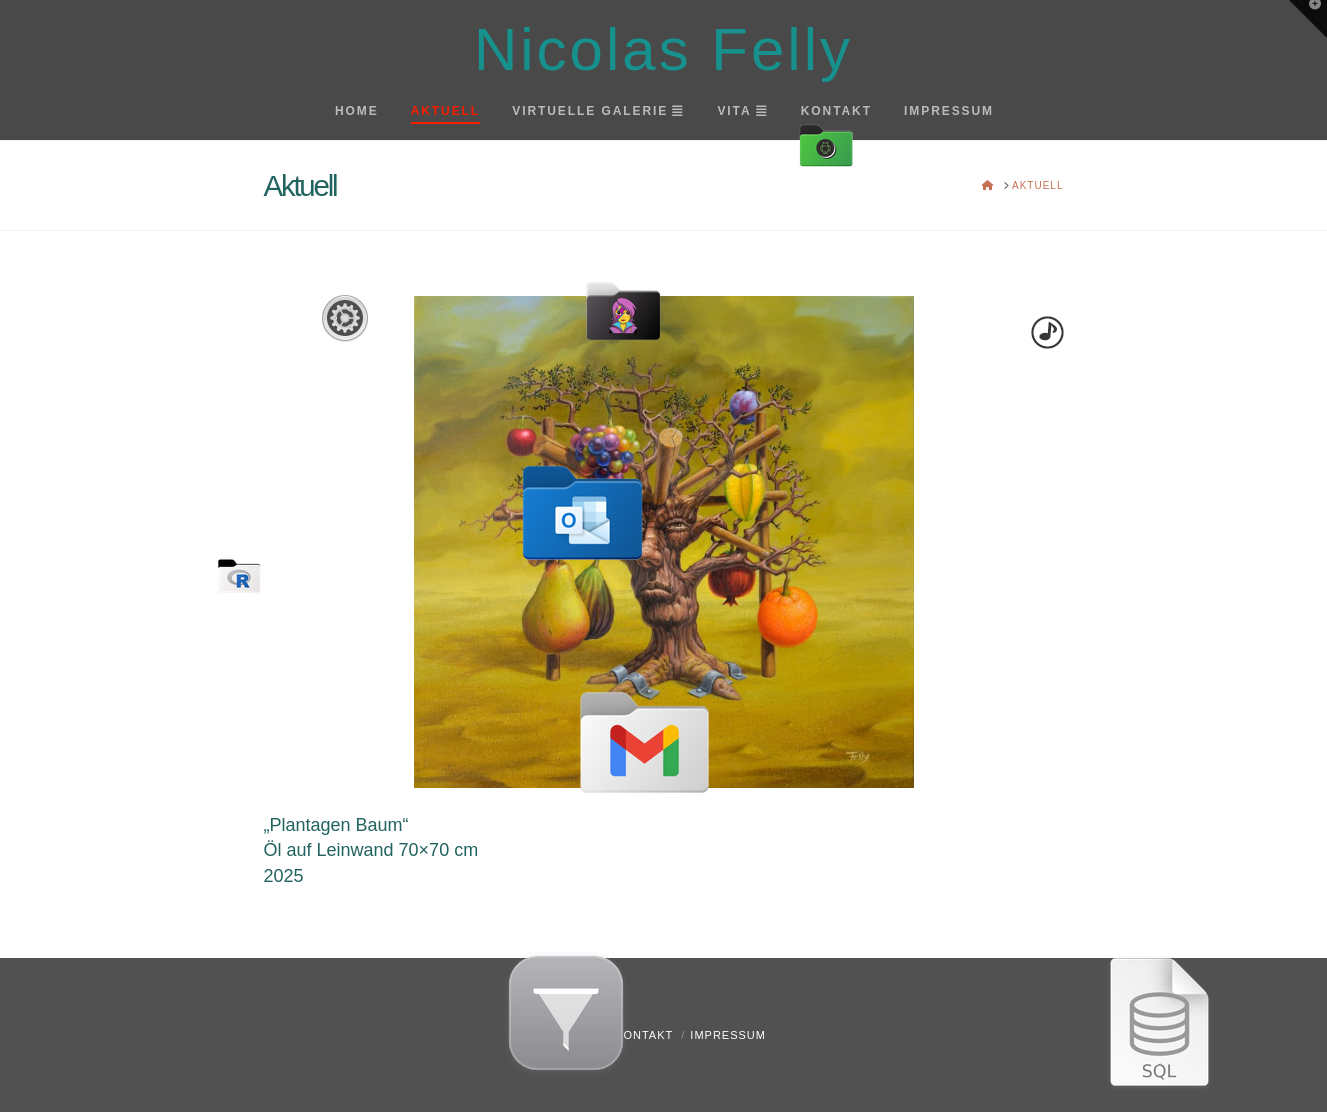 The image size is (1327, 1112). What do you see at coordinates (239, 577) in the screenshot?
I see `open folder containing R project files` at bounding box center [239, 577].